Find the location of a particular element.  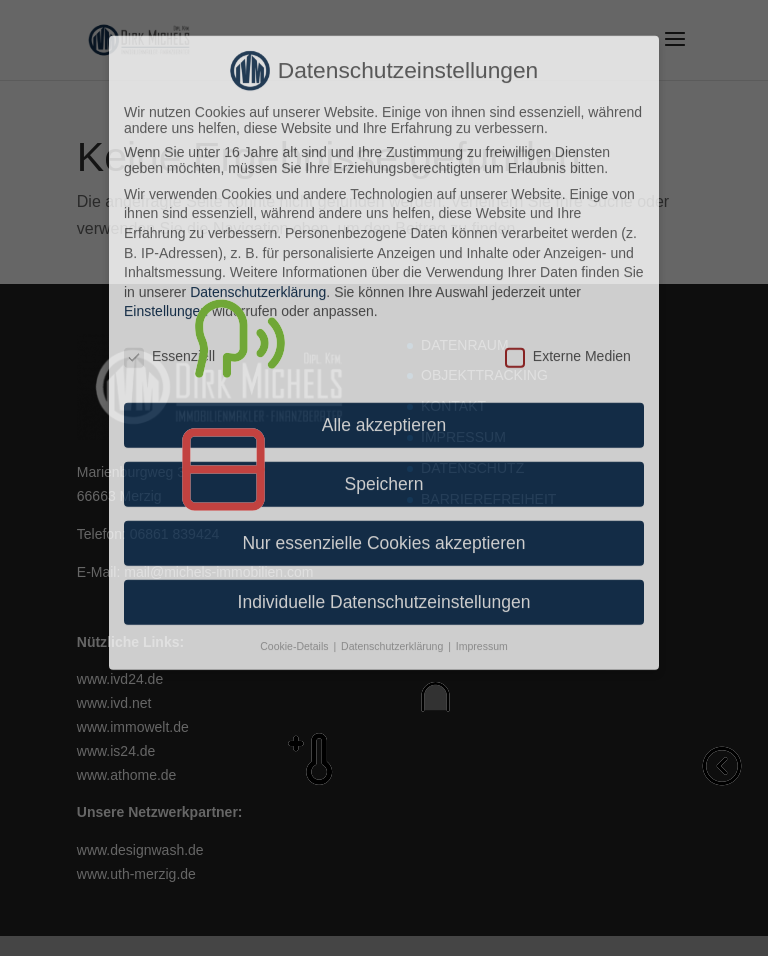

increase temperature setting is located at coordinates (314, 759).